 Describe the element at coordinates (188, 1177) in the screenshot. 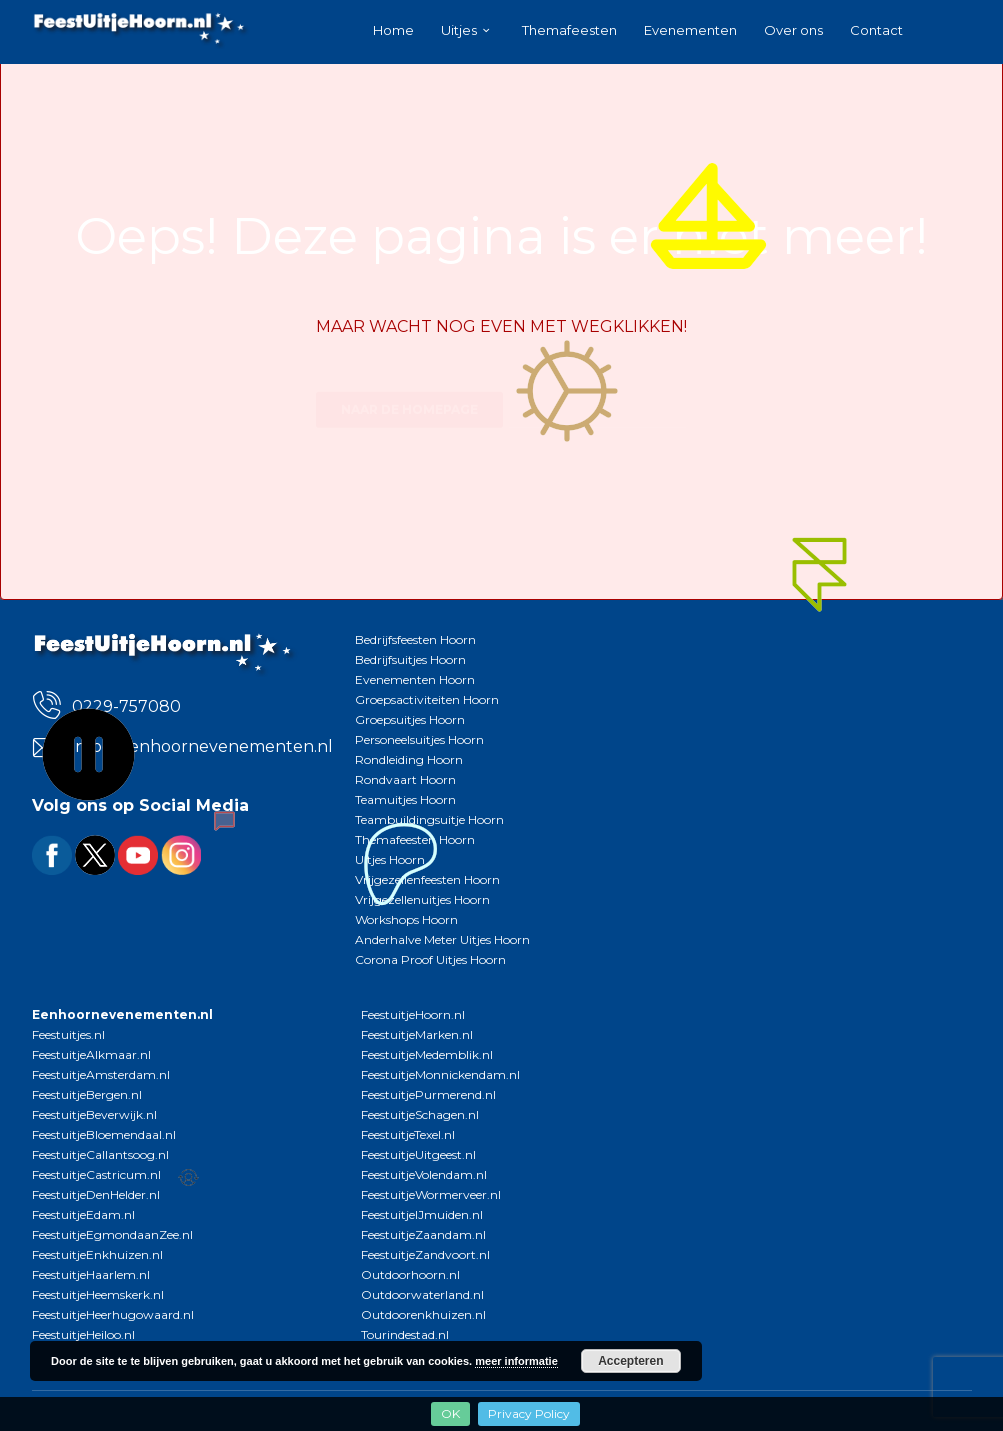

I see `switch between user accounts` at that location.